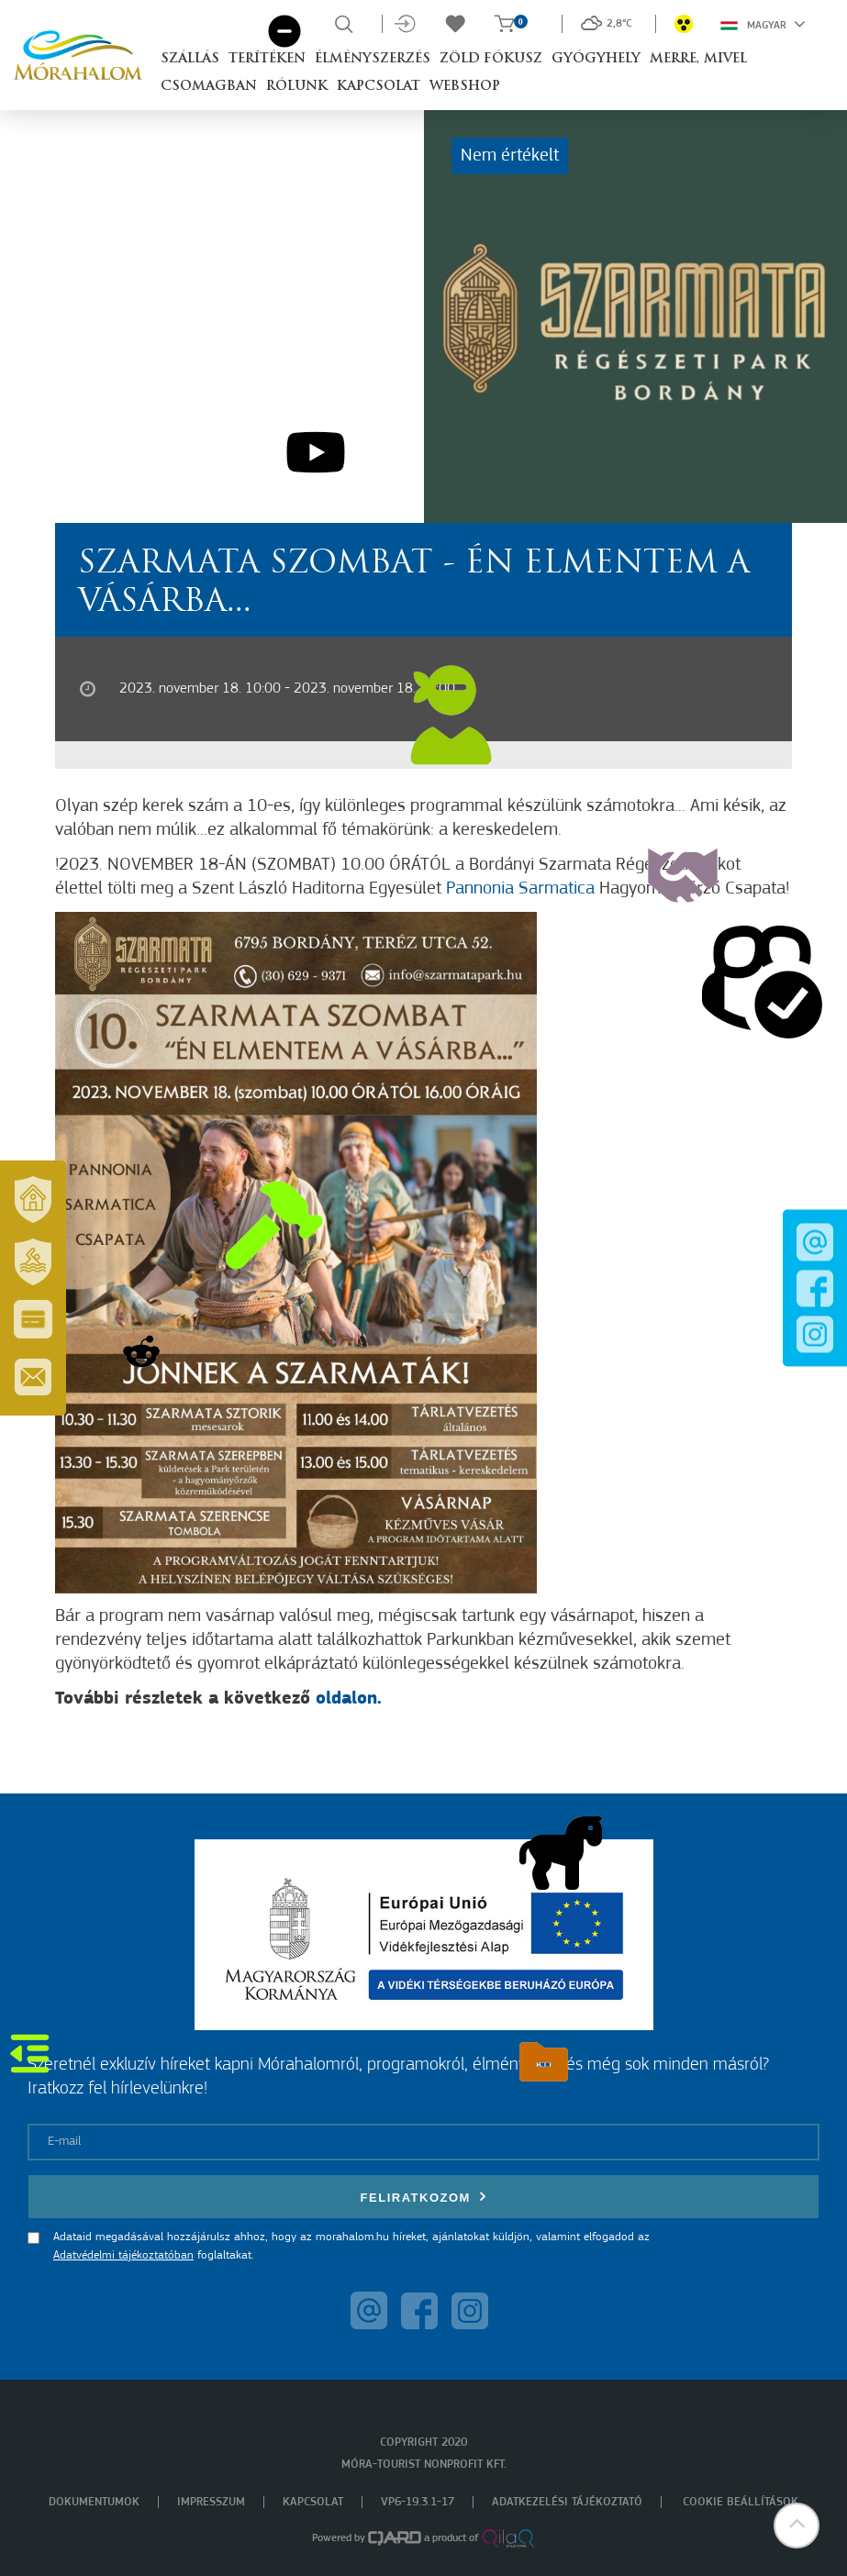 This screenshot has width=847, height=2576. I want to click on remove a folder, so click(543, 2060).